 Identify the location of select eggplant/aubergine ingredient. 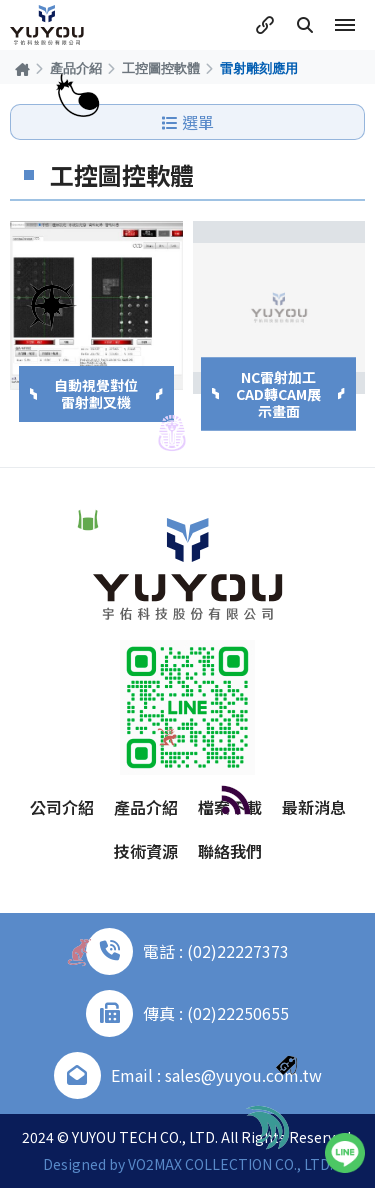
(77, 95).